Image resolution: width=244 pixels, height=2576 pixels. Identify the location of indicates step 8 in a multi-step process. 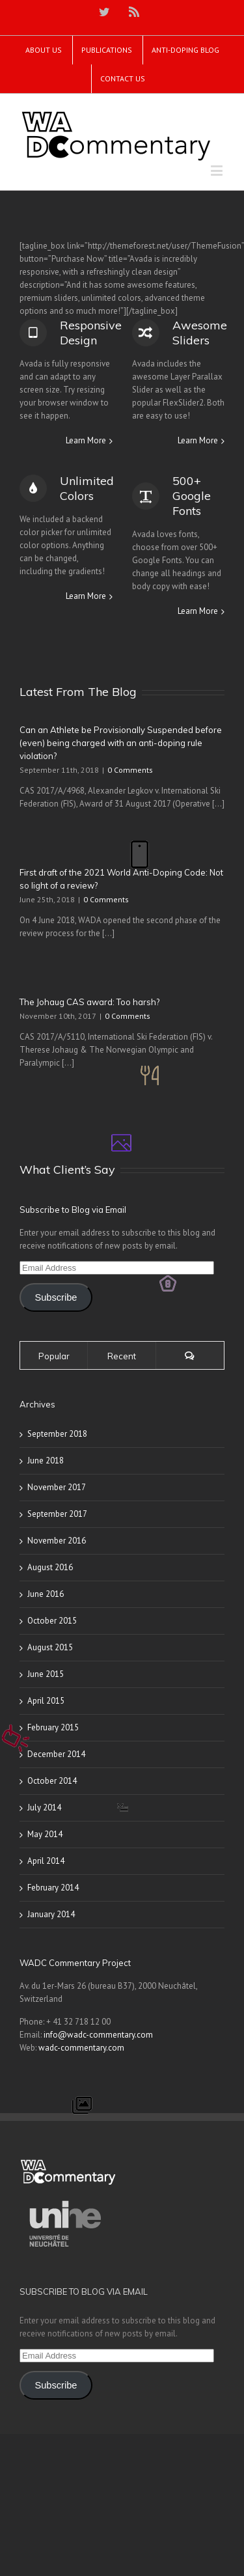
(168, 1284).